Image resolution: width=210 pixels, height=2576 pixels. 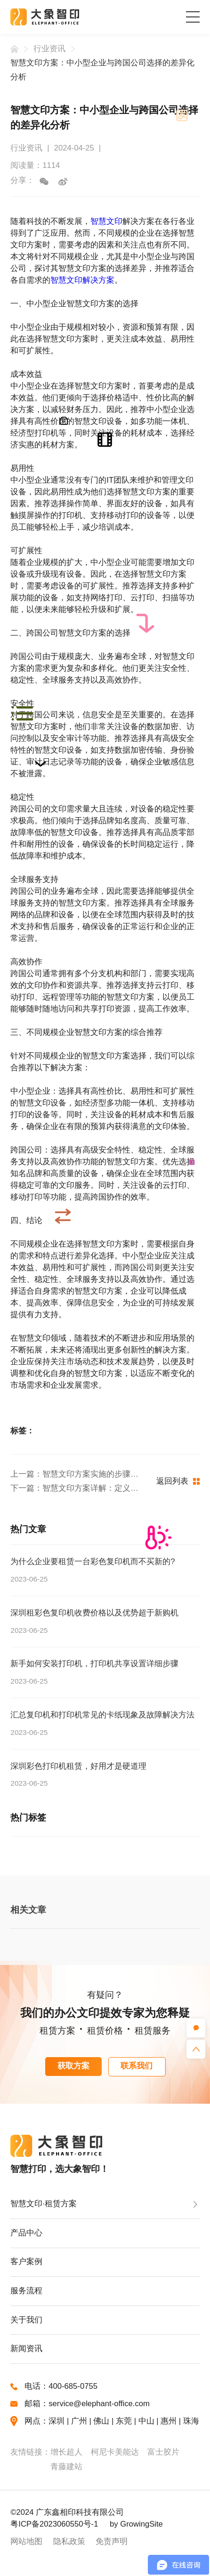 What do you see at coordinates (145, 622) in the screenshot?
I see `navigate to the next line or section below` at bounding box center [145, 622].